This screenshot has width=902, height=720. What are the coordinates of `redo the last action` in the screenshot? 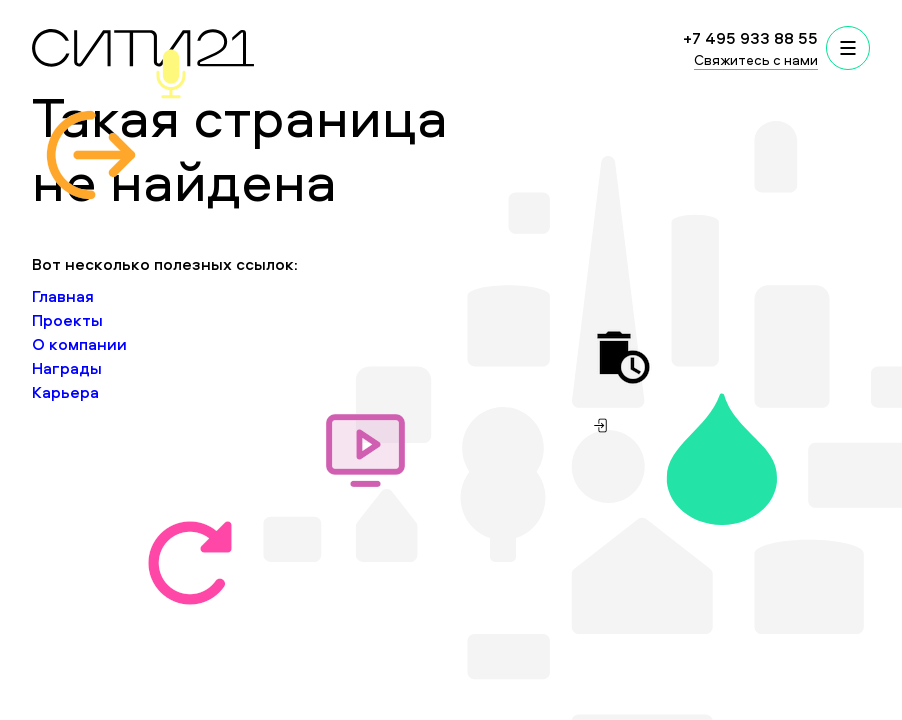 It's located at (190, 563).